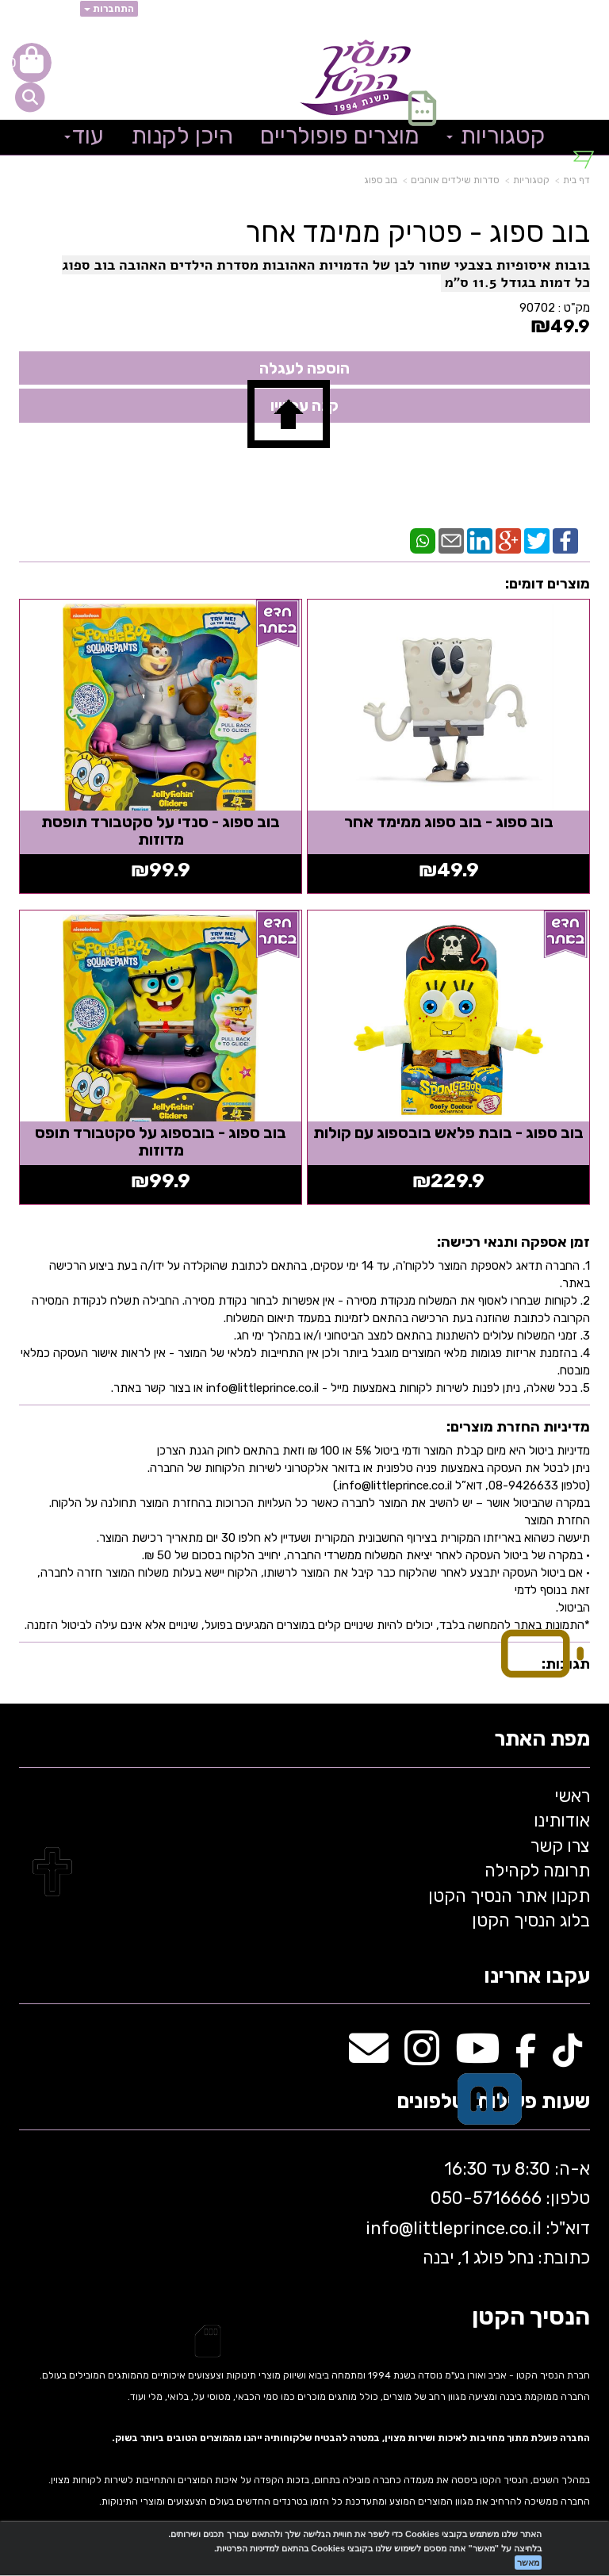  I want to click on religious or faith-related content, so click(52, 1872).